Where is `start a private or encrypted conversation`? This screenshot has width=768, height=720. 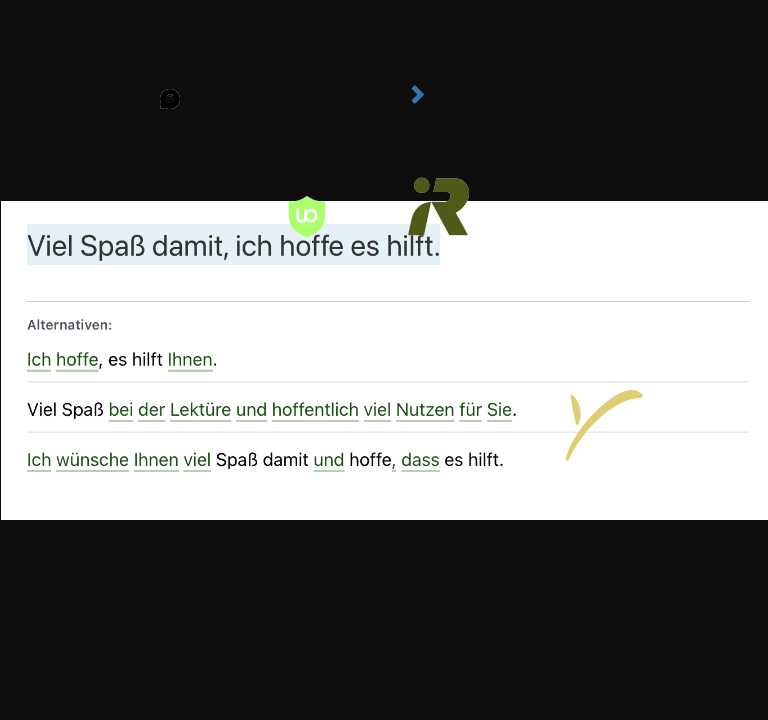 start a private or encrypted conversation is located at coordinates (170, 99).